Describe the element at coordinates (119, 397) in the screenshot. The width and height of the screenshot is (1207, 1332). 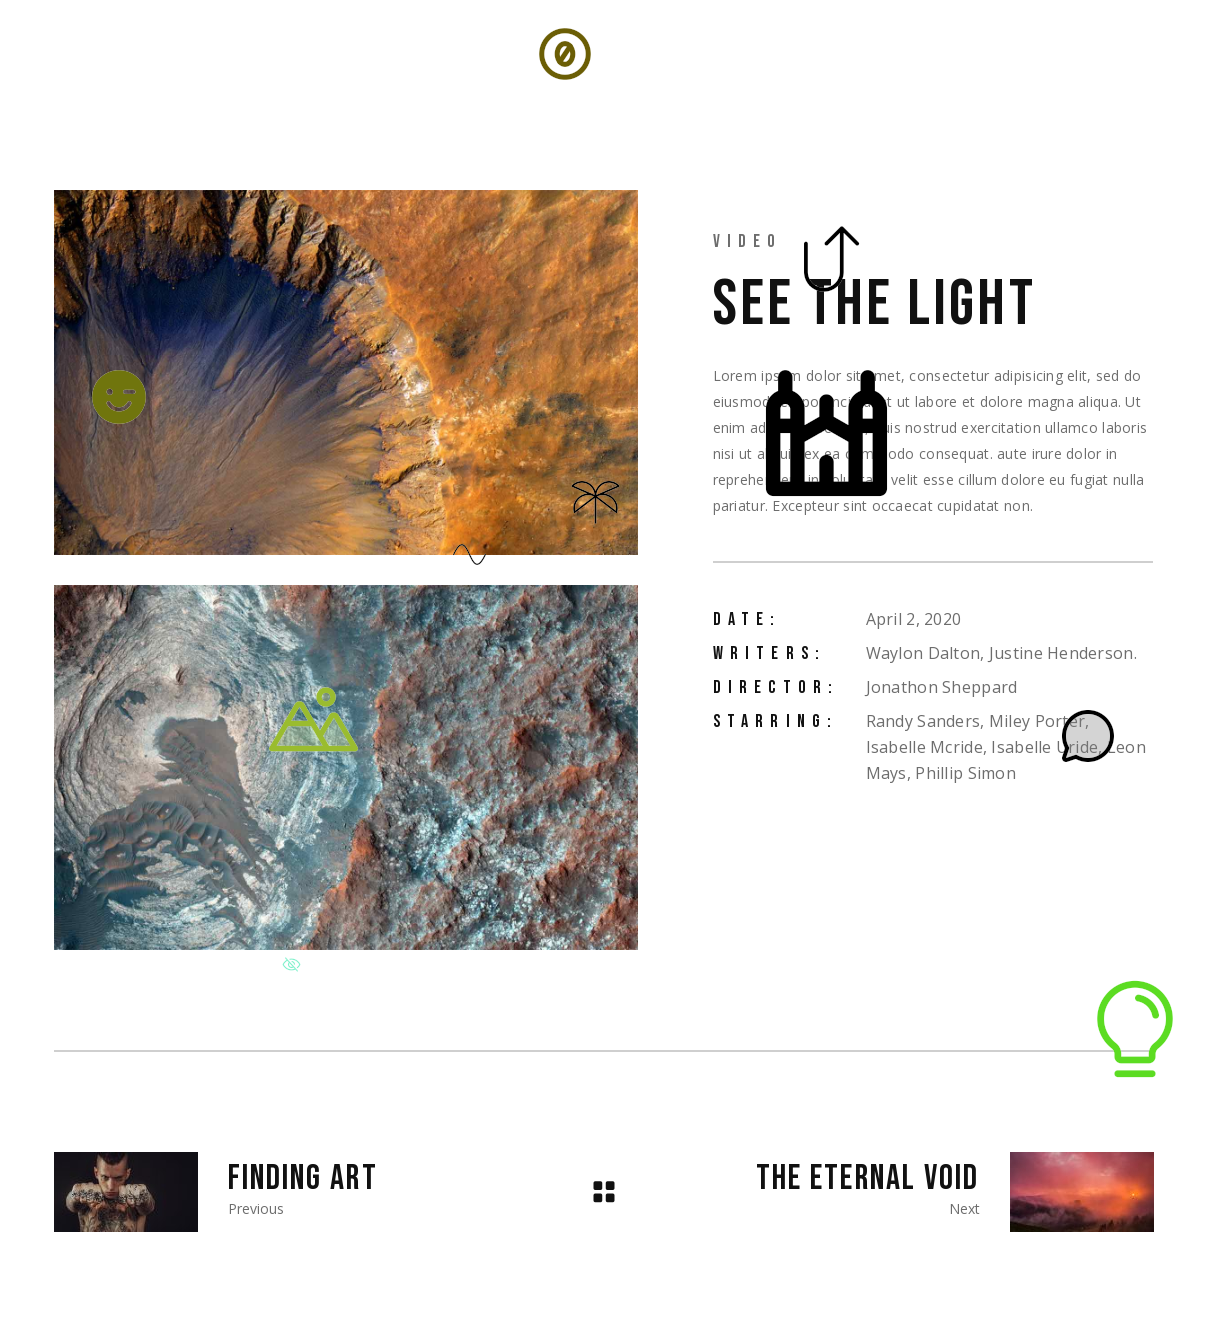
I see `insert a winking emoji into your message` at that location.